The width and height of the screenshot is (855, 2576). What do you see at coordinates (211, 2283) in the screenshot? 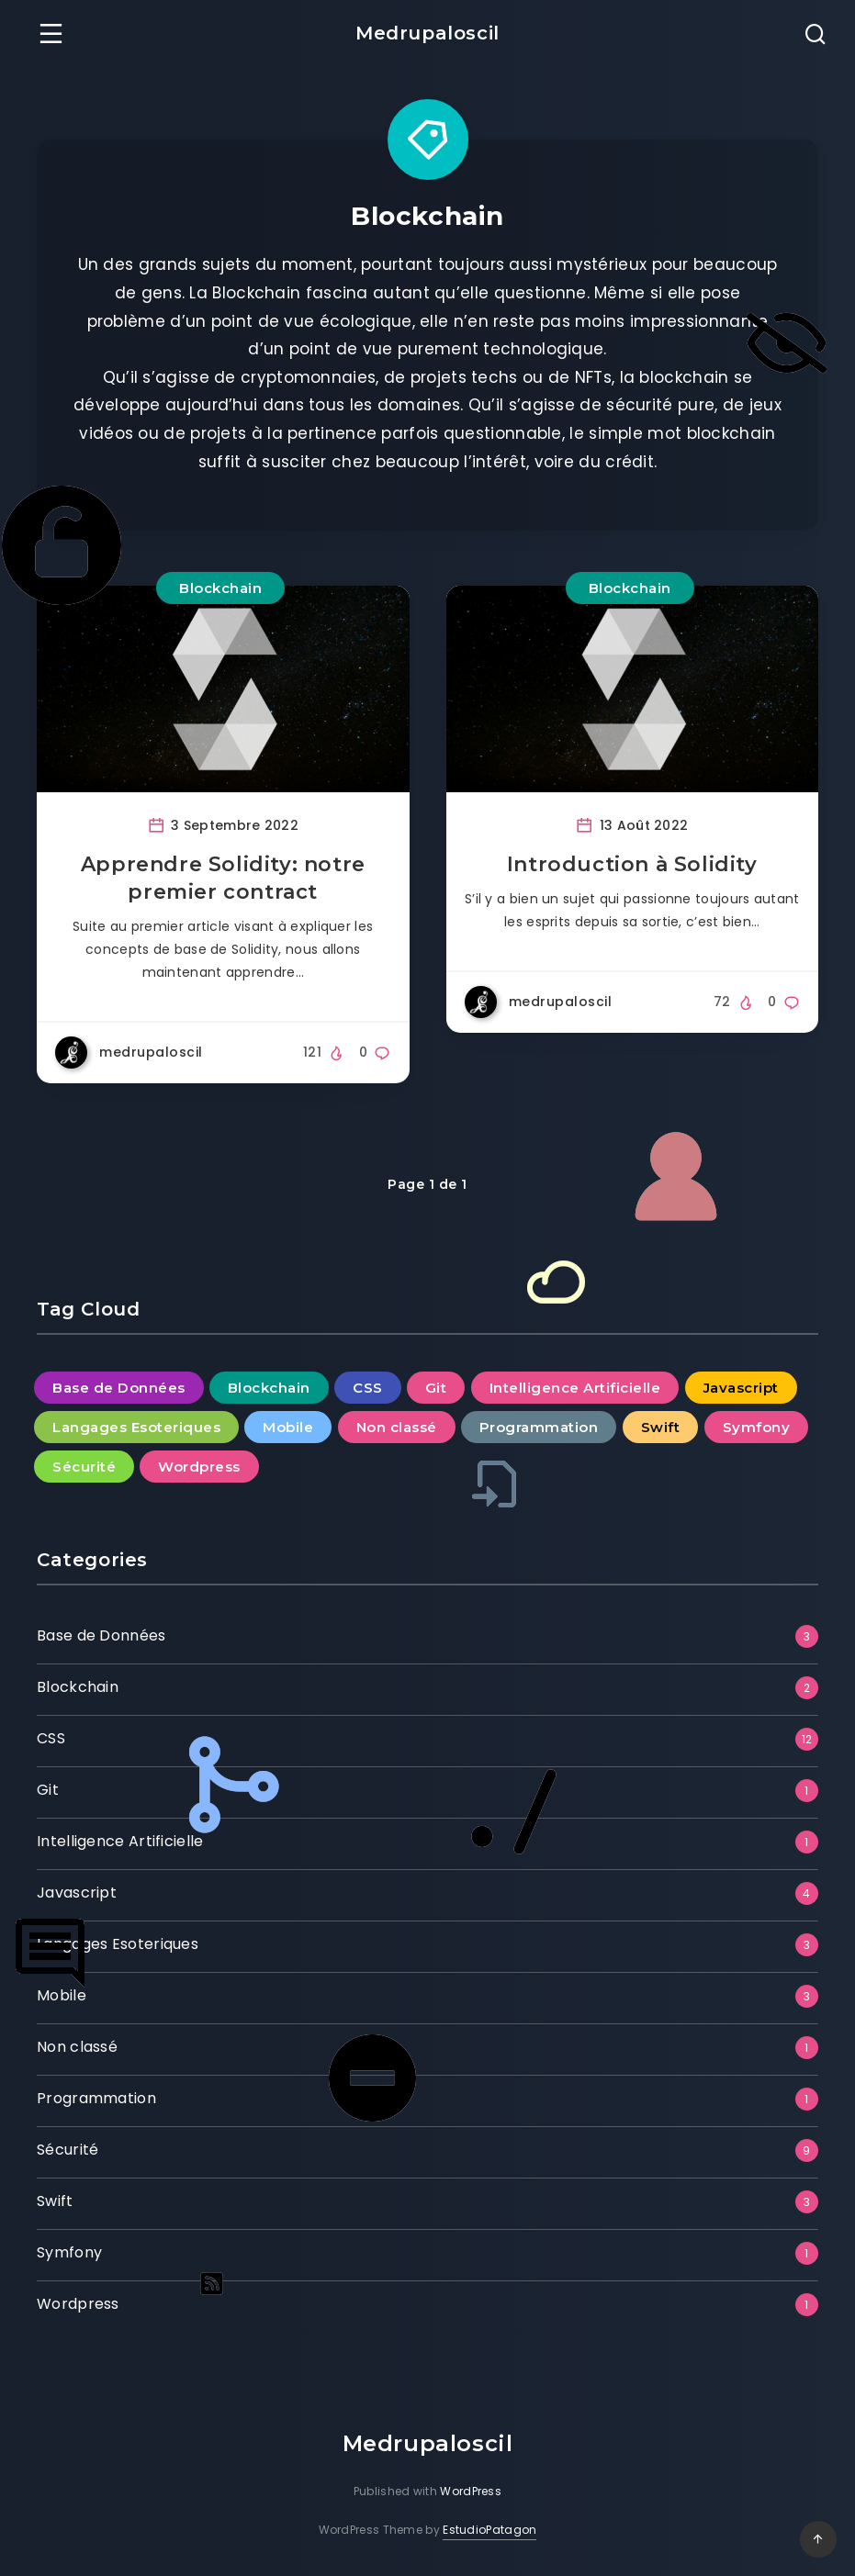
I see `subscribe to RSS feed` at bounding box center [211, 2283].